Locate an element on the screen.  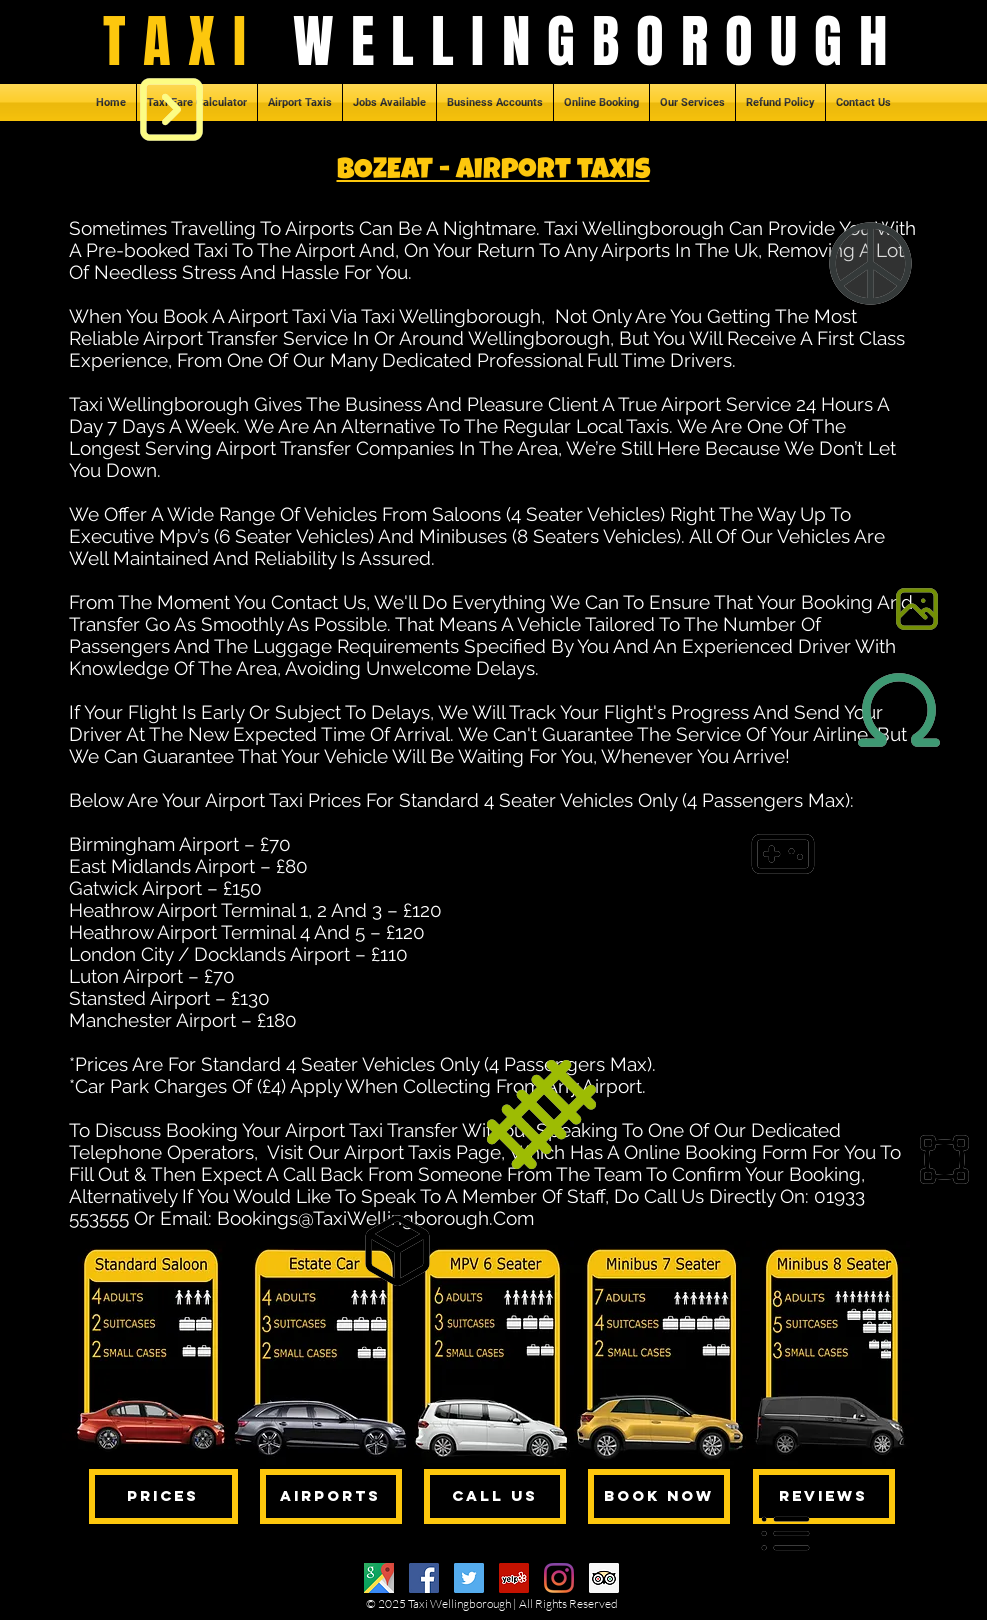
adjust vector shape boundaries is located at coordinates (944, 1159).